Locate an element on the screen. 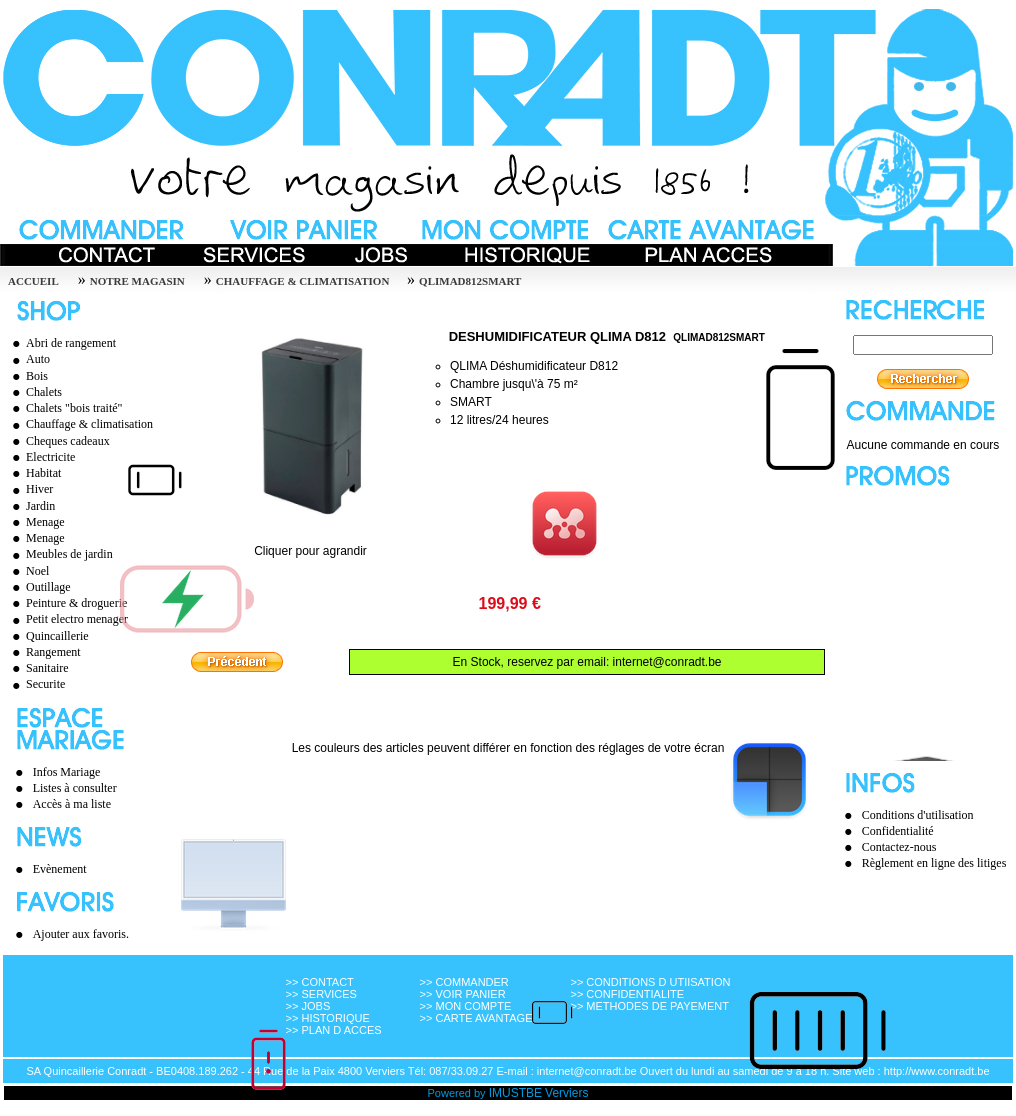 This screenshot has height=1116, width=1016. indicates low battery status is located at coordinates (551, 1012).